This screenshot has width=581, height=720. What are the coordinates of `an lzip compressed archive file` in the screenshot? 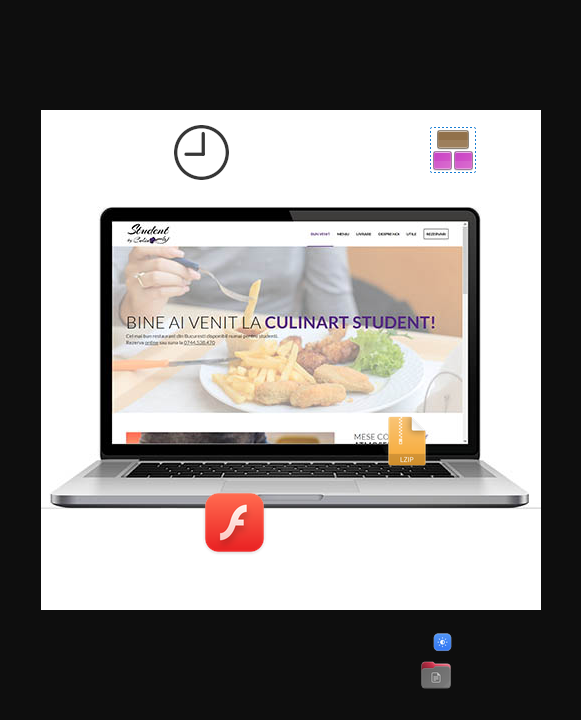 It's located at (407, 442).